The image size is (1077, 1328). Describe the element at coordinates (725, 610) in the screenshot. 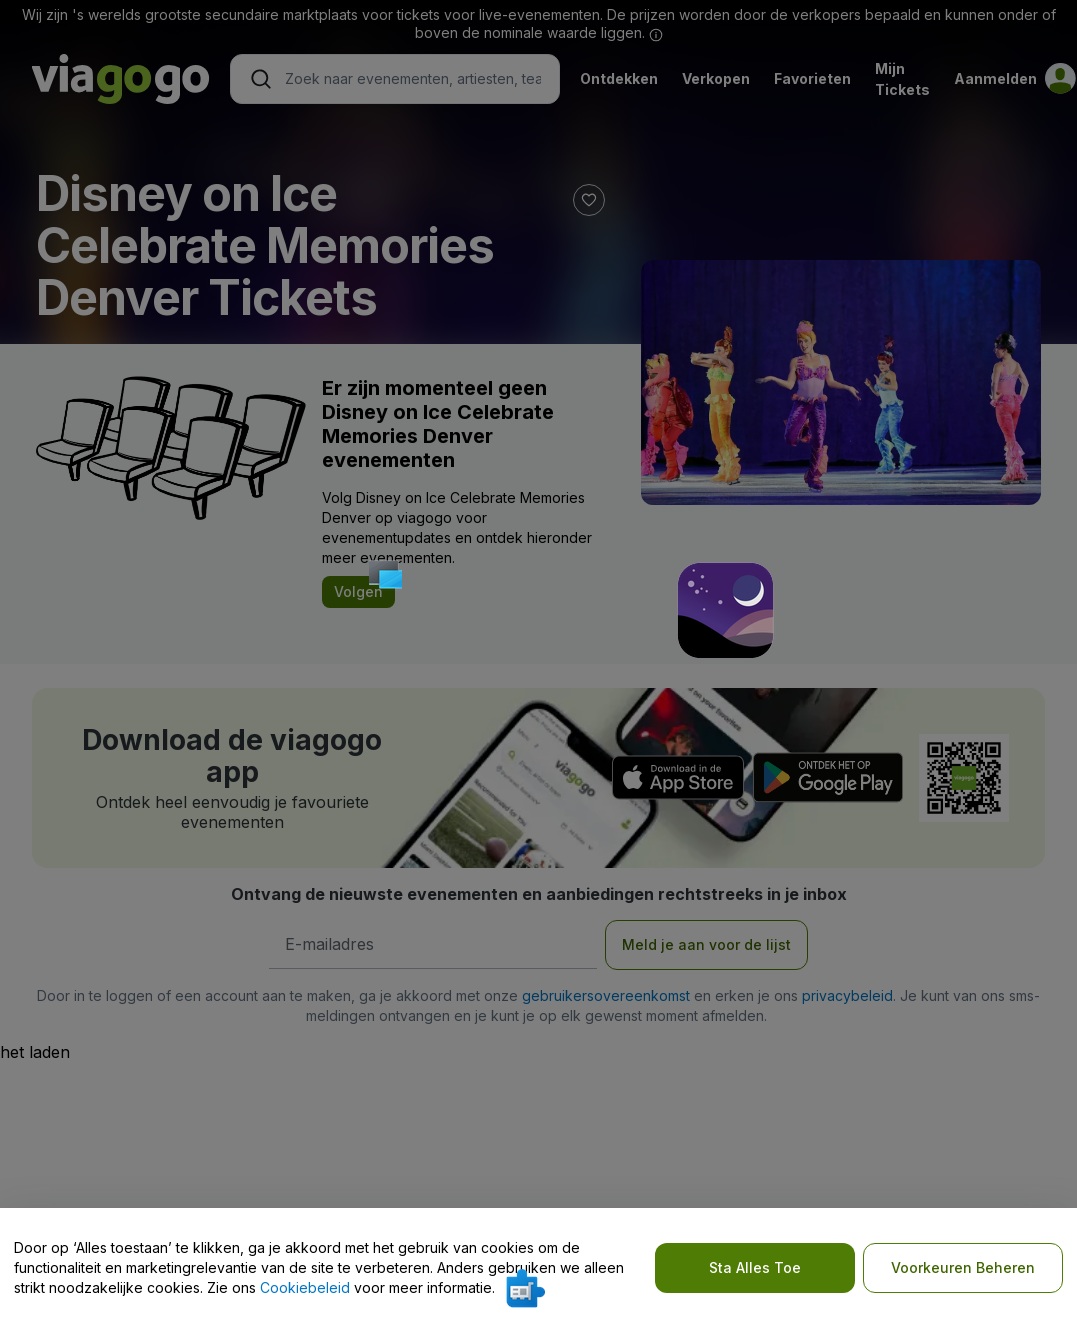

I see `open stellarium planetarium app` at that location.